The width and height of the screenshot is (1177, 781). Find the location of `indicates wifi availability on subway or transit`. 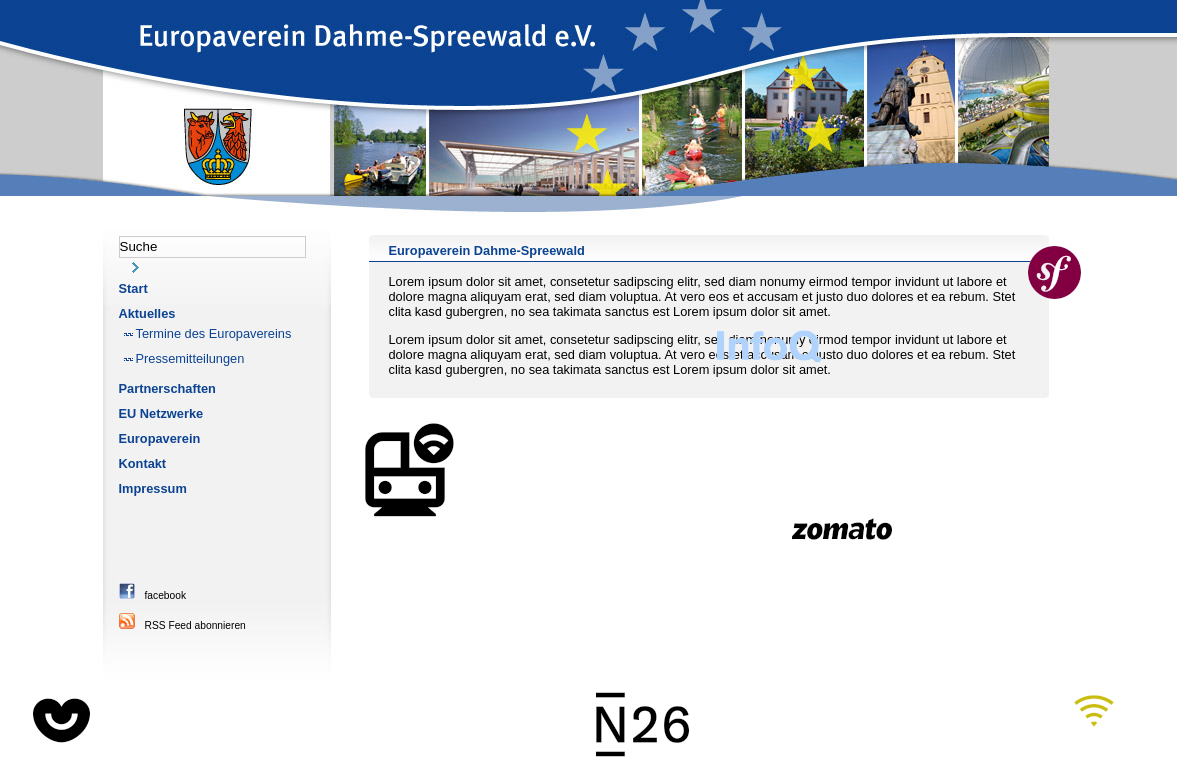

indicates wifi availability on subway or transit is located at coordinates (405, 472).